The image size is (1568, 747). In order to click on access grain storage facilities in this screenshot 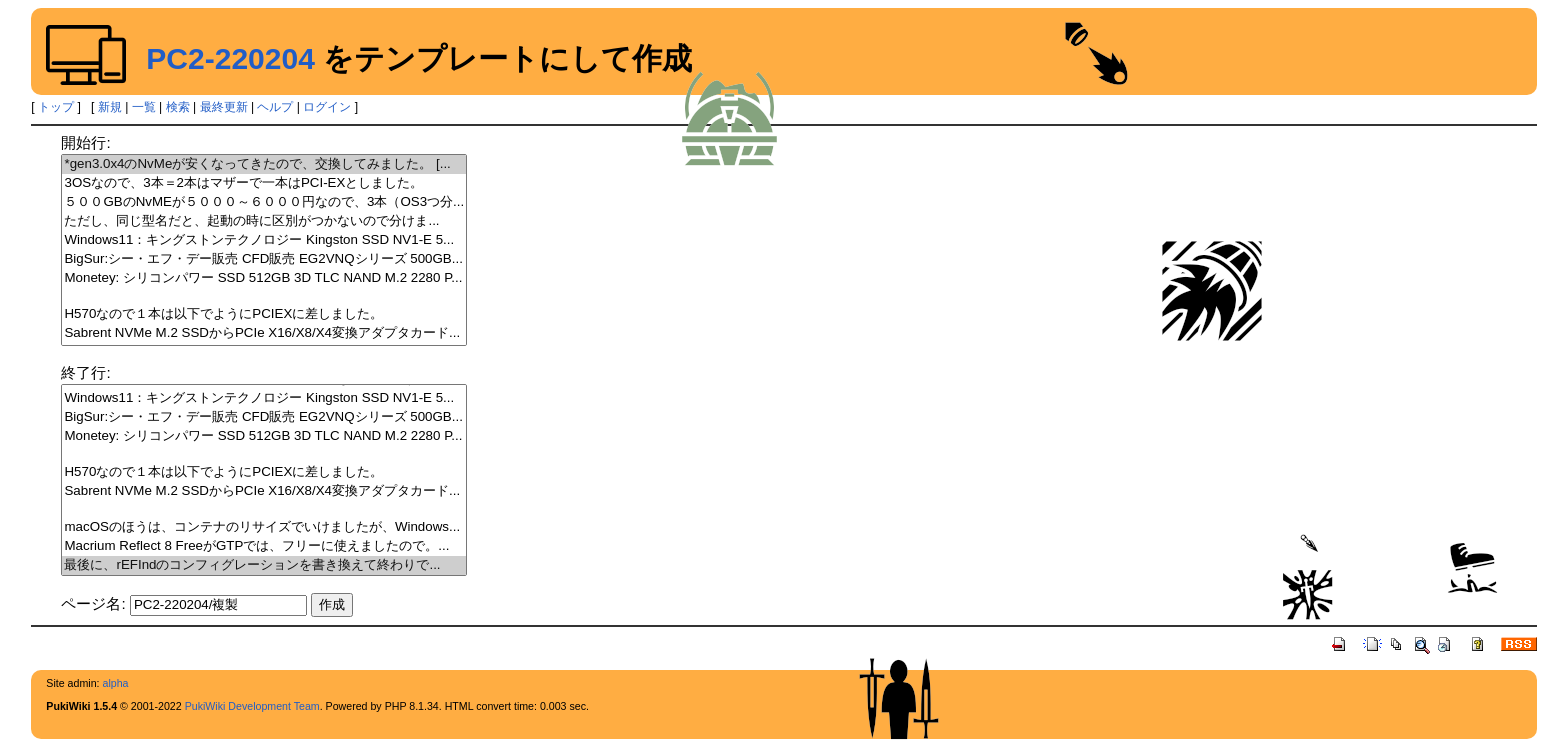, I will do `click(729, 118)`.